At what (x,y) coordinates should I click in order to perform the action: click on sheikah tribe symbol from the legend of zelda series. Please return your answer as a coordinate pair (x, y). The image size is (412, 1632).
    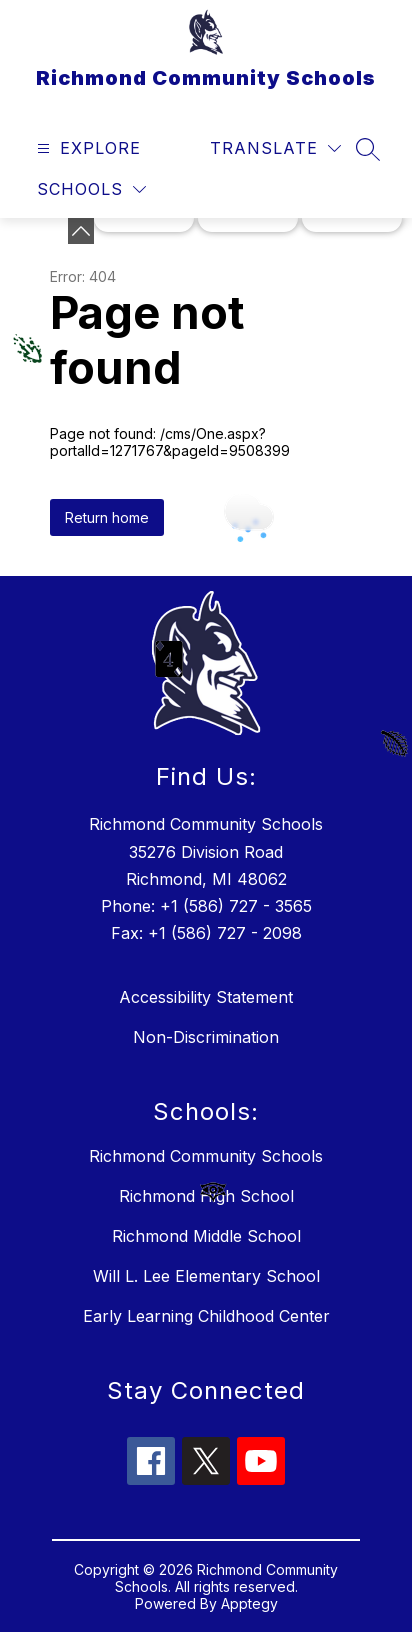
    Looking at the image, I should click on (213, 1191).